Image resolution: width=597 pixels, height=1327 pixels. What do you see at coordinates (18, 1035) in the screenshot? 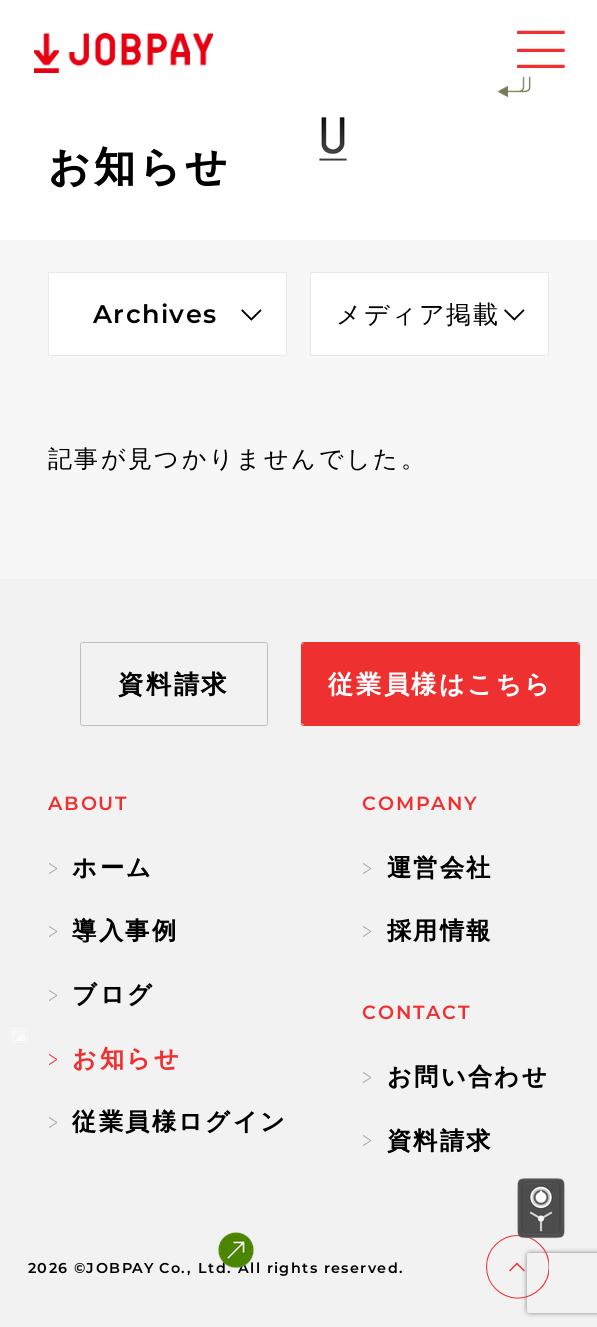
I see `view image library` at bounding box center [18, 1035].